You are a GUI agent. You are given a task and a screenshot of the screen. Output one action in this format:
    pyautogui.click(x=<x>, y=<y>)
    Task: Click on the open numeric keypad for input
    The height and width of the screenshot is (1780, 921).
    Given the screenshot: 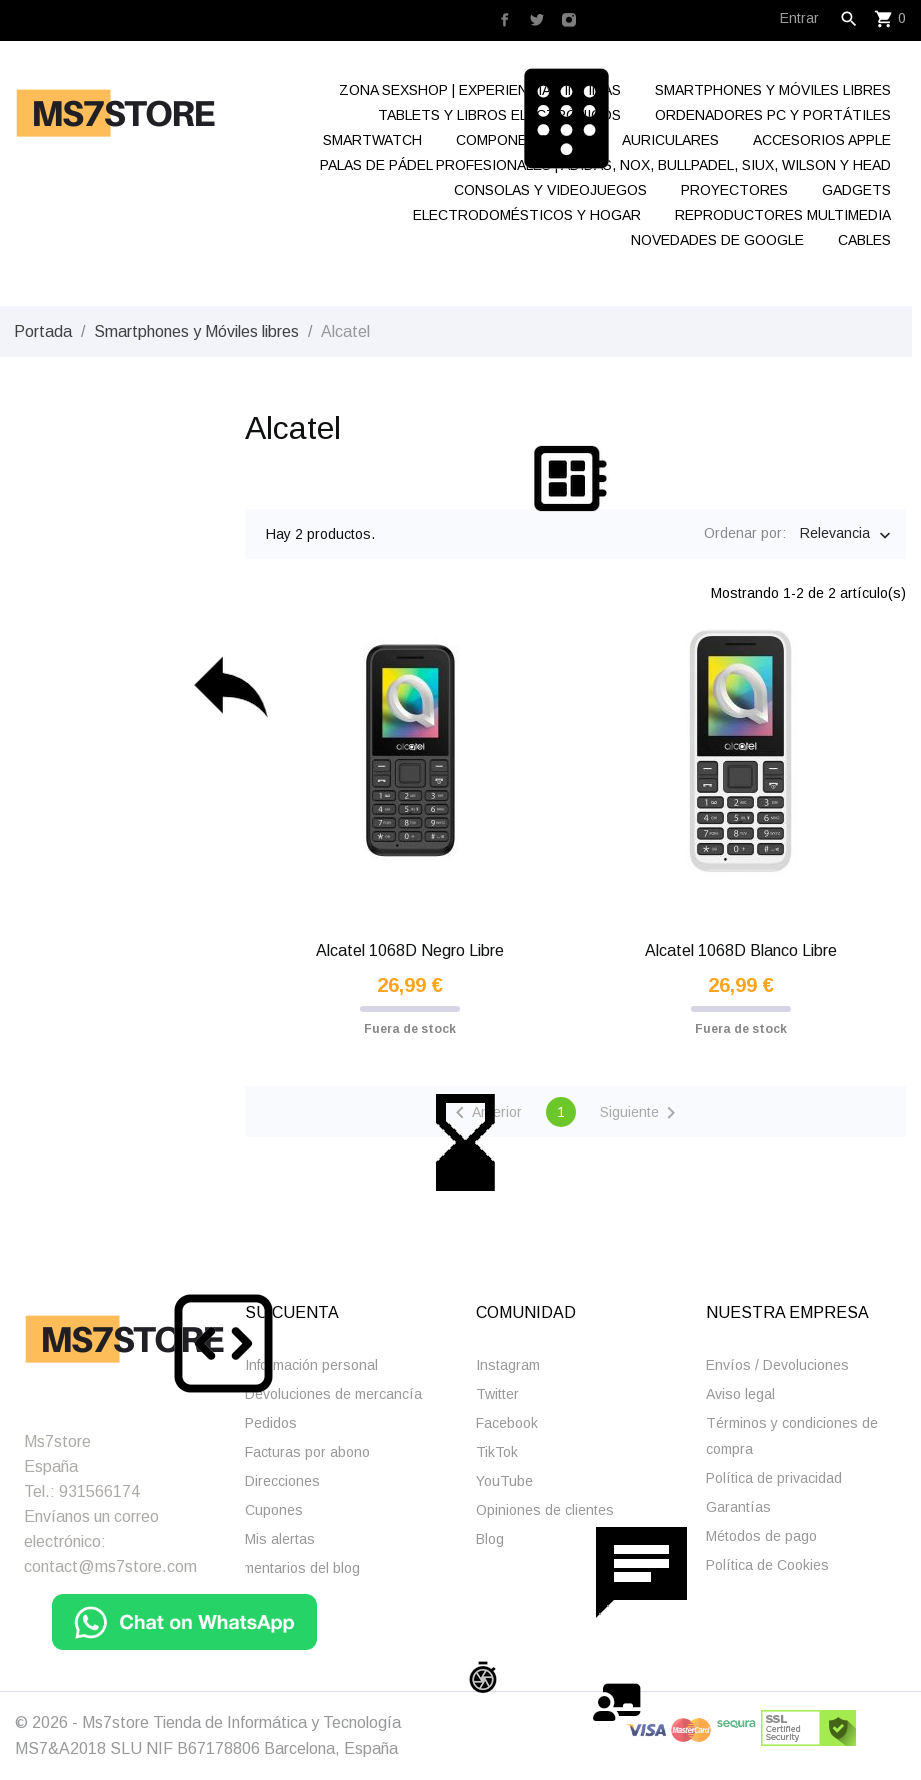 What is the action you would take?
    pyautogui.click(x=566, y=118)
    